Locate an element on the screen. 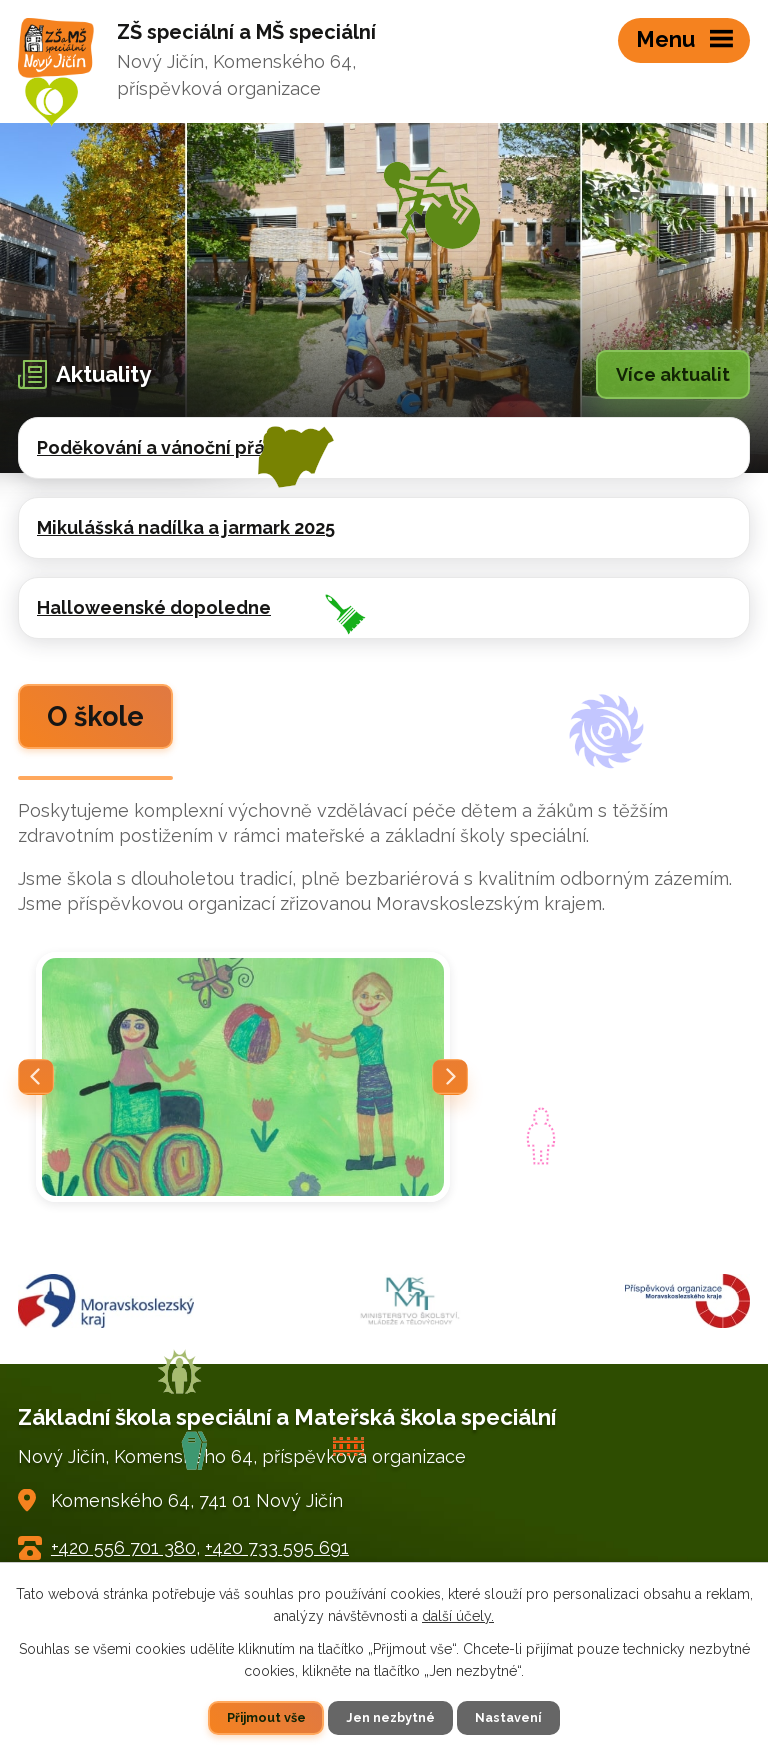  activate aura or special ability is located at coordinates (179, 1371).